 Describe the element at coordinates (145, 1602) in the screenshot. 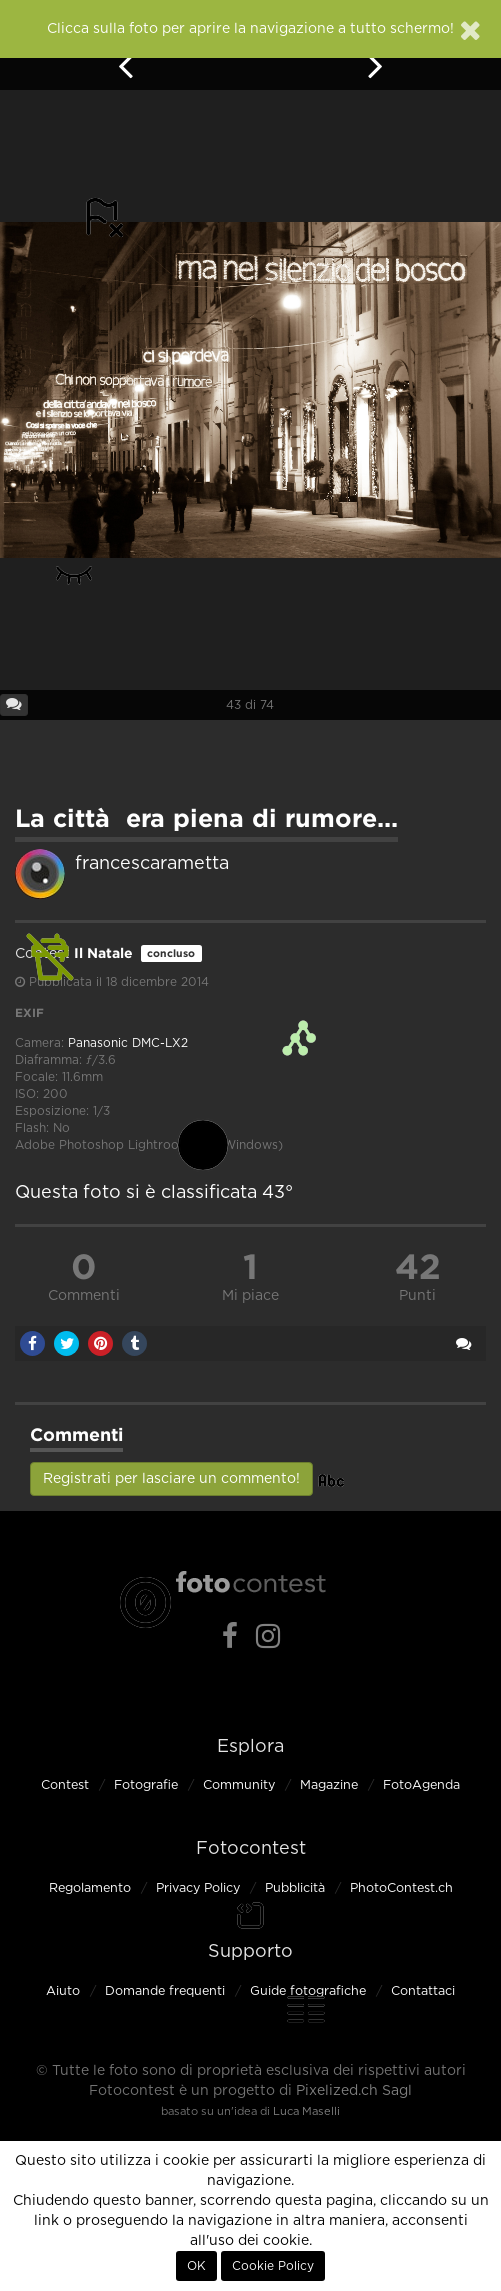

I see `indicates content is public domain (CC0 license)` at that location.